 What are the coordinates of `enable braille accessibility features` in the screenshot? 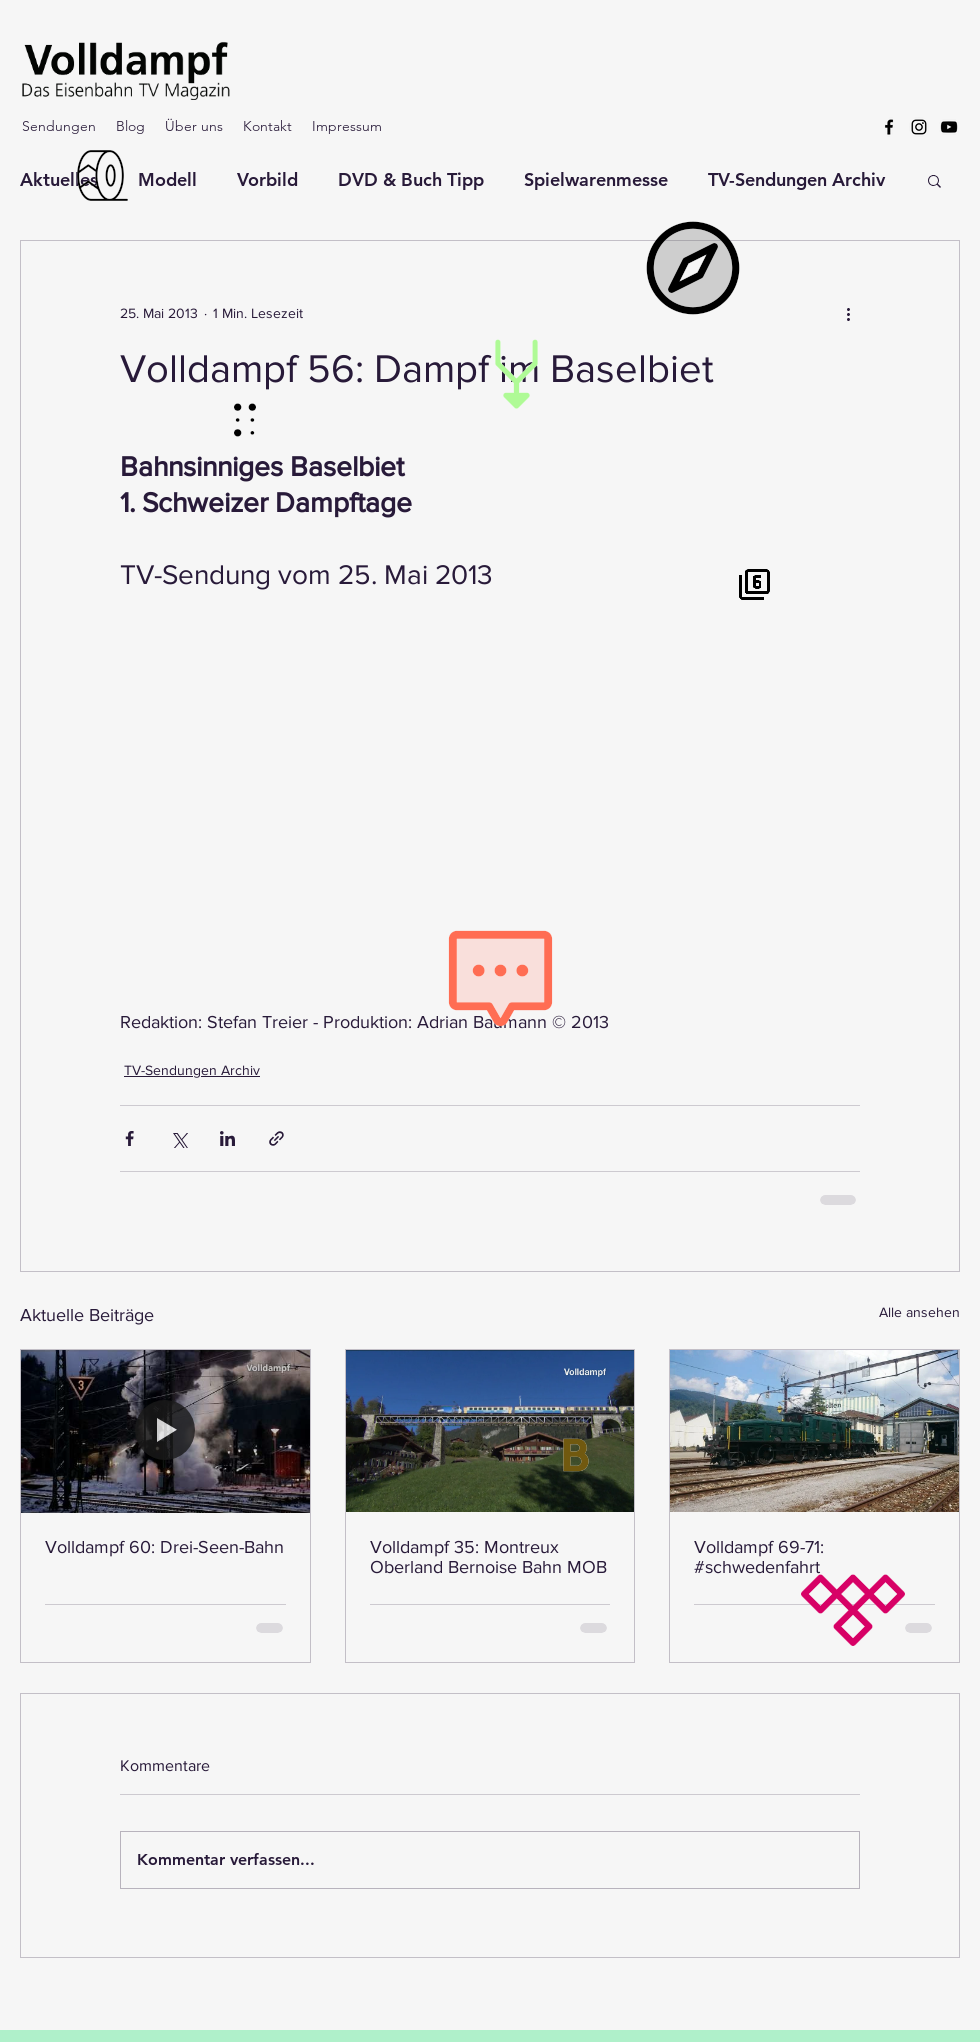 It's located at (245, 420).